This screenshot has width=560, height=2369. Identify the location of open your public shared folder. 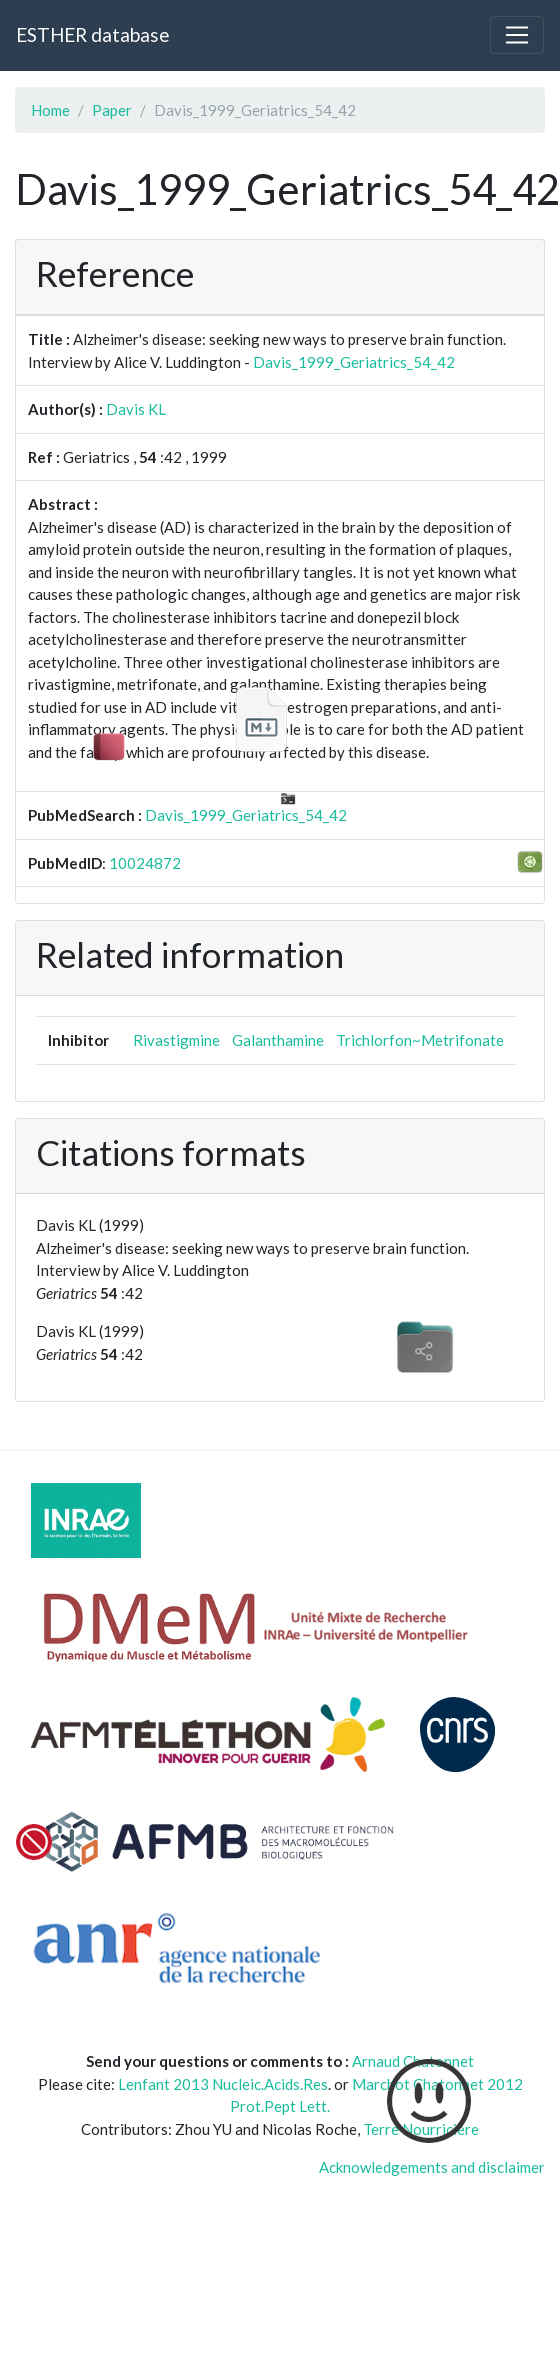
(425, 1347).